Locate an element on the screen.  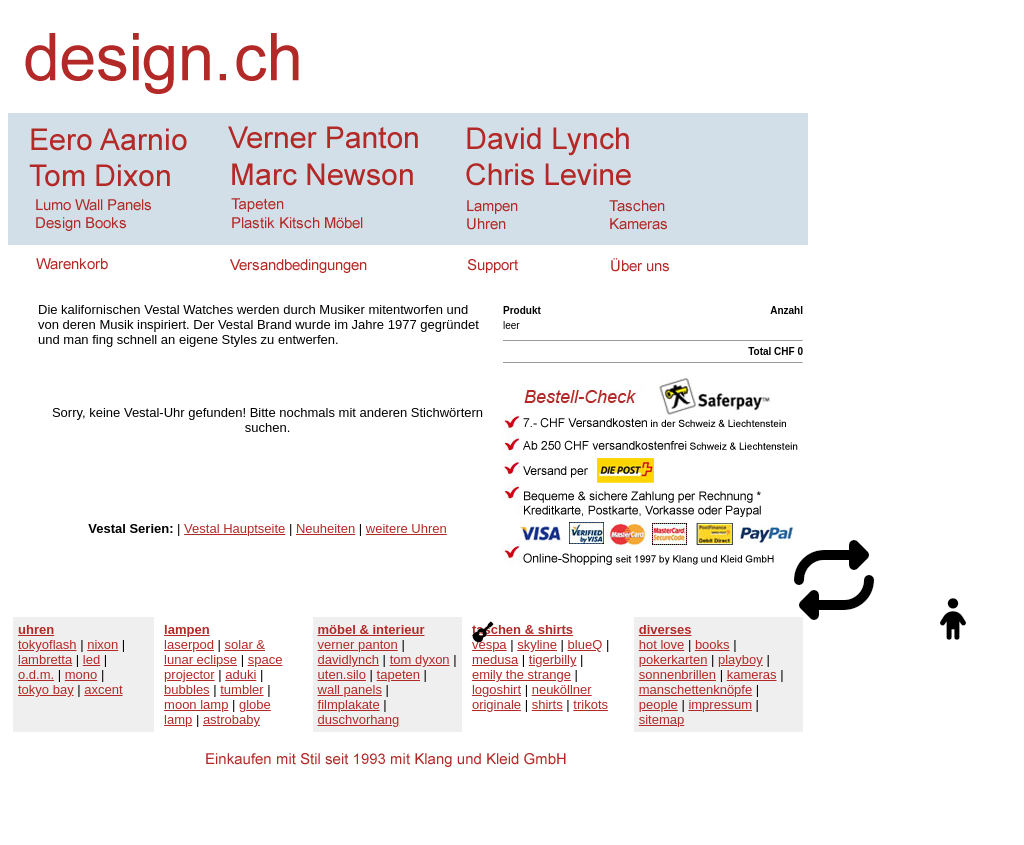
access music or audio settings is located at coordinates (483, 632).